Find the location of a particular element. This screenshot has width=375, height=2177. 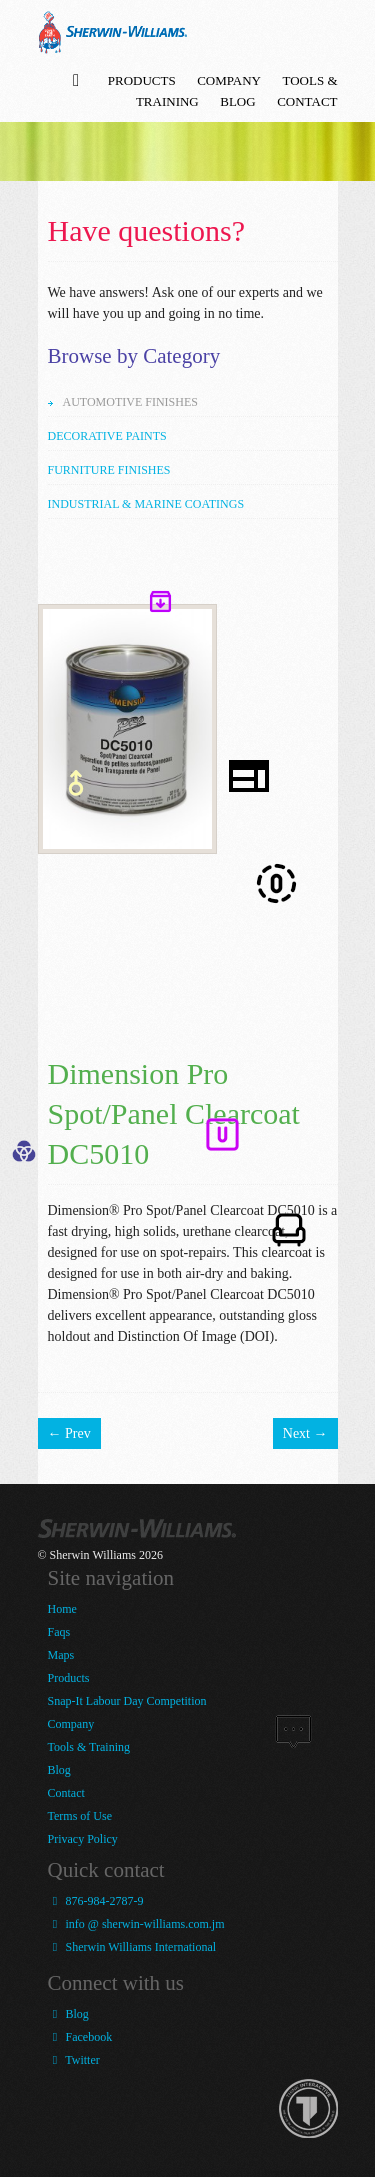

indicates underline text formatting option is located at coordinates (222, 1134).